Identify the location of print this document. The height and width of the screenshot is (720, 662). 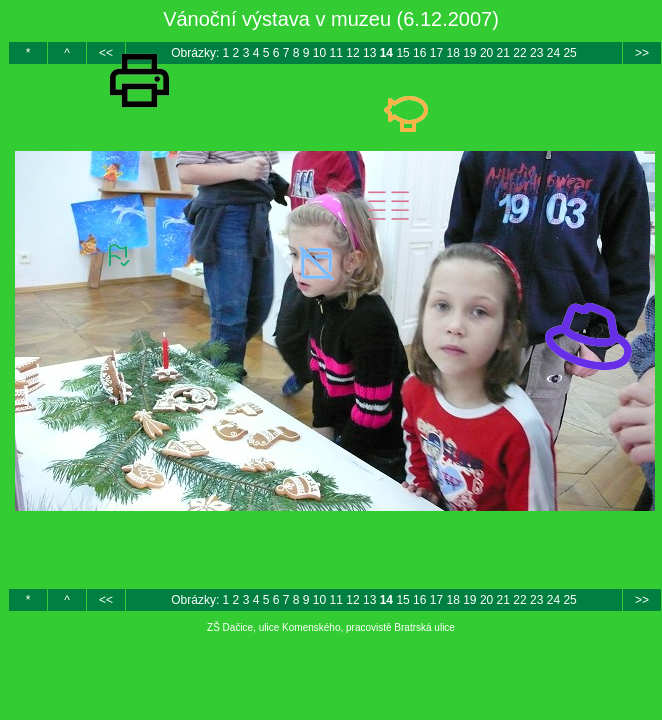
(139, 80).